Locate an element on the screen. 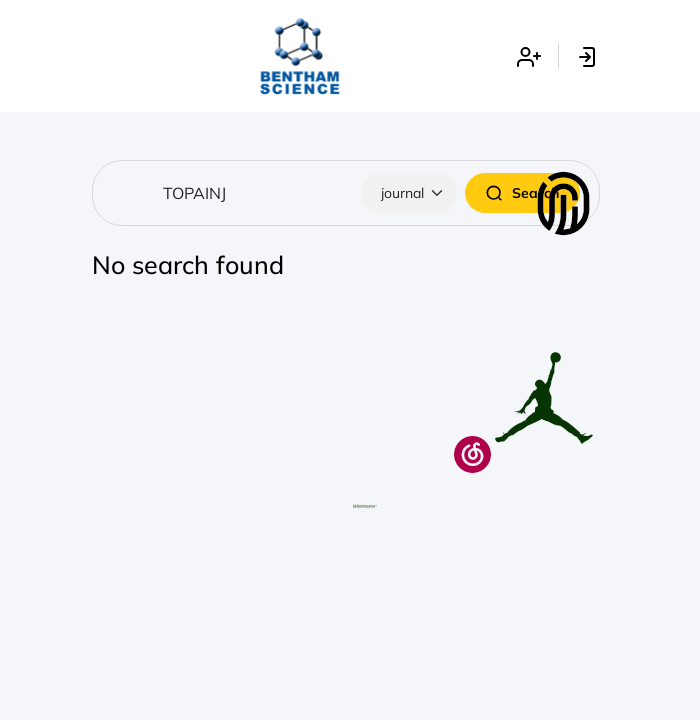 This screenshot has height=720, width=700. Jordan brand logo is located at coordinates (544, 398).